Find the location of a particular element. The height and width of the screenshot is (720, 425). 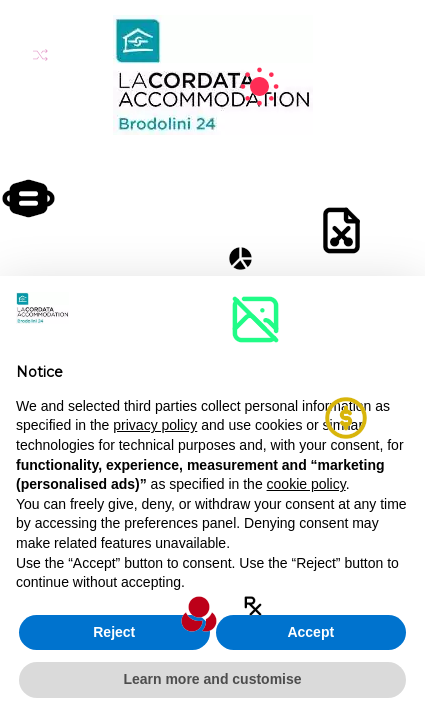

apply filters to refine results is located at coordinates (199, 614).